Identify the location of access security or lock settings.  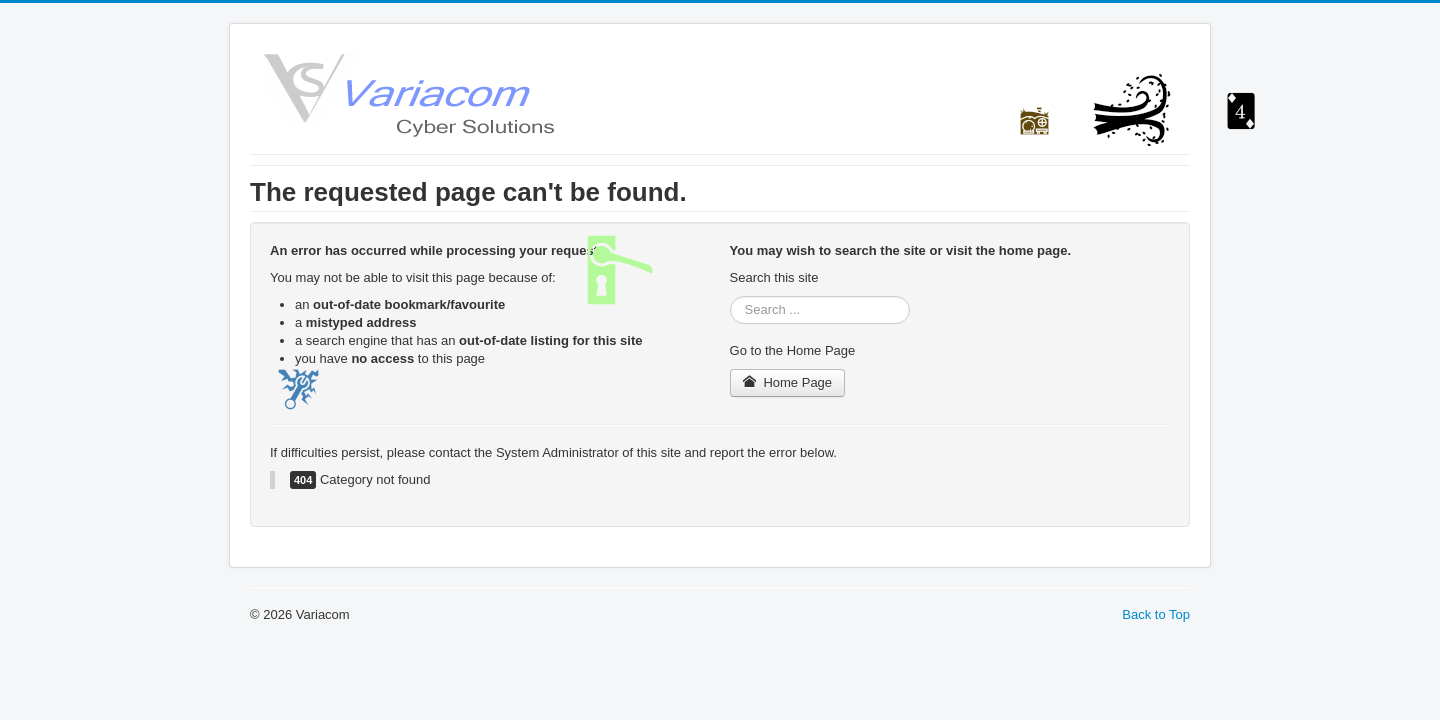
(617, 270).